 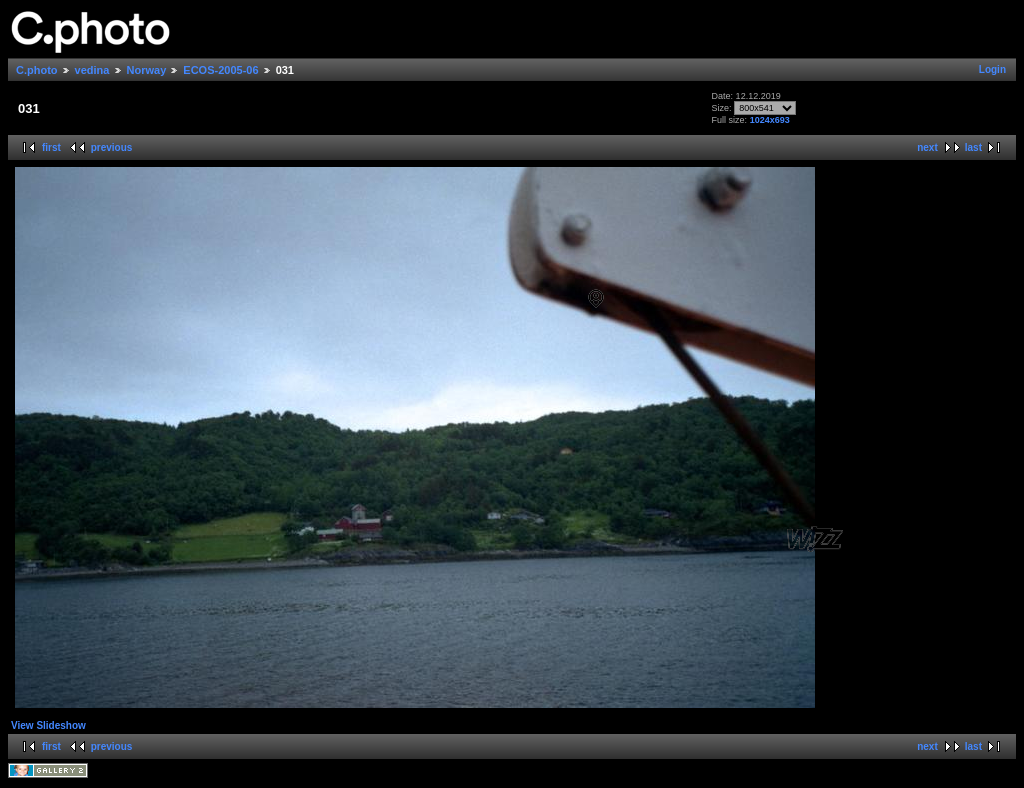 What do you see at coordinates (815, 539) in the screenshot?
I see `visit the Wizz Air website or app` at bounding box center [815, 539].